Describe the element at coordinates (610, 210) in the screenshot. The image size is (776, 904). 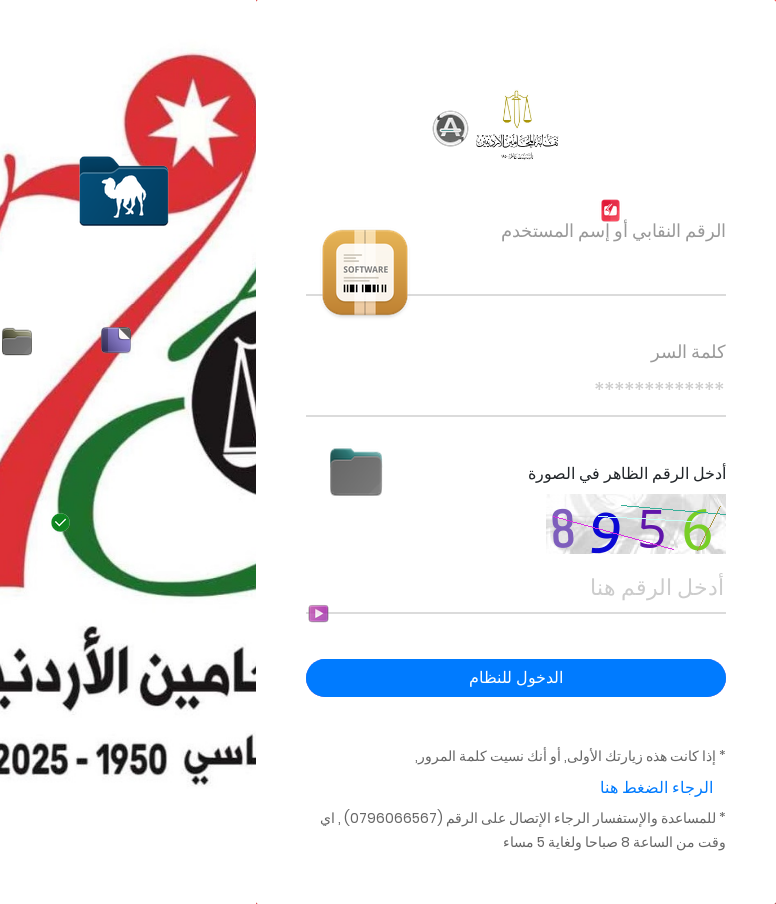
I see `an eps vector file type indicator` at that location.